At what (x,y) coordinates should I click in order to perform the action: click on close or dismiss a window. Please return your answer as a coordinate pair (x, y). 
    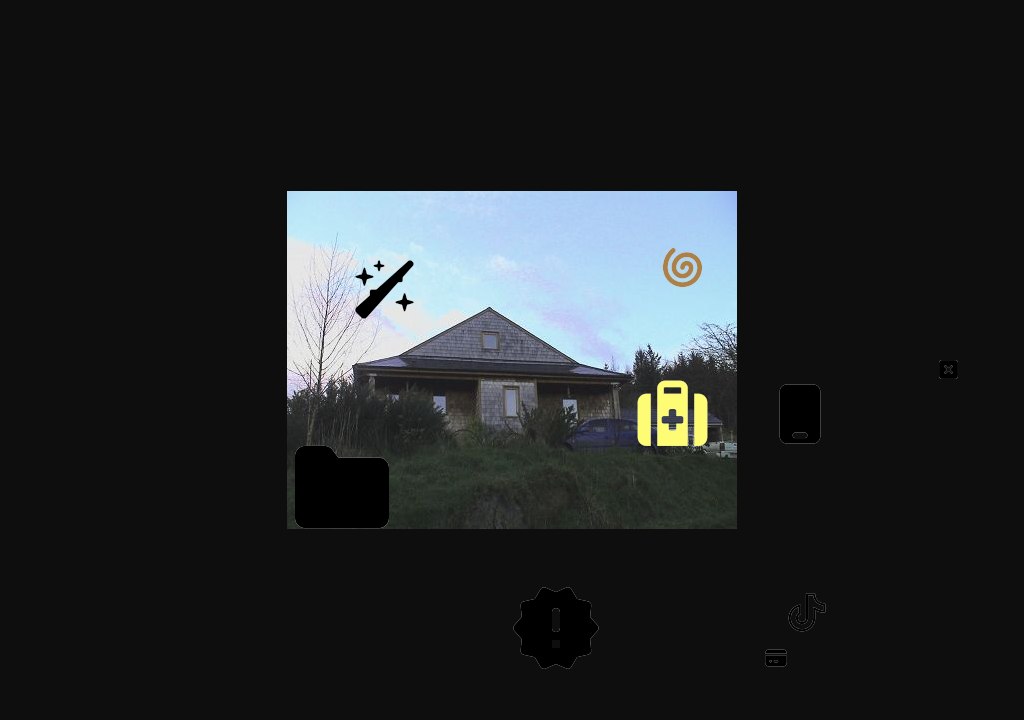
    Looking at the image, I should click on (948, 369).